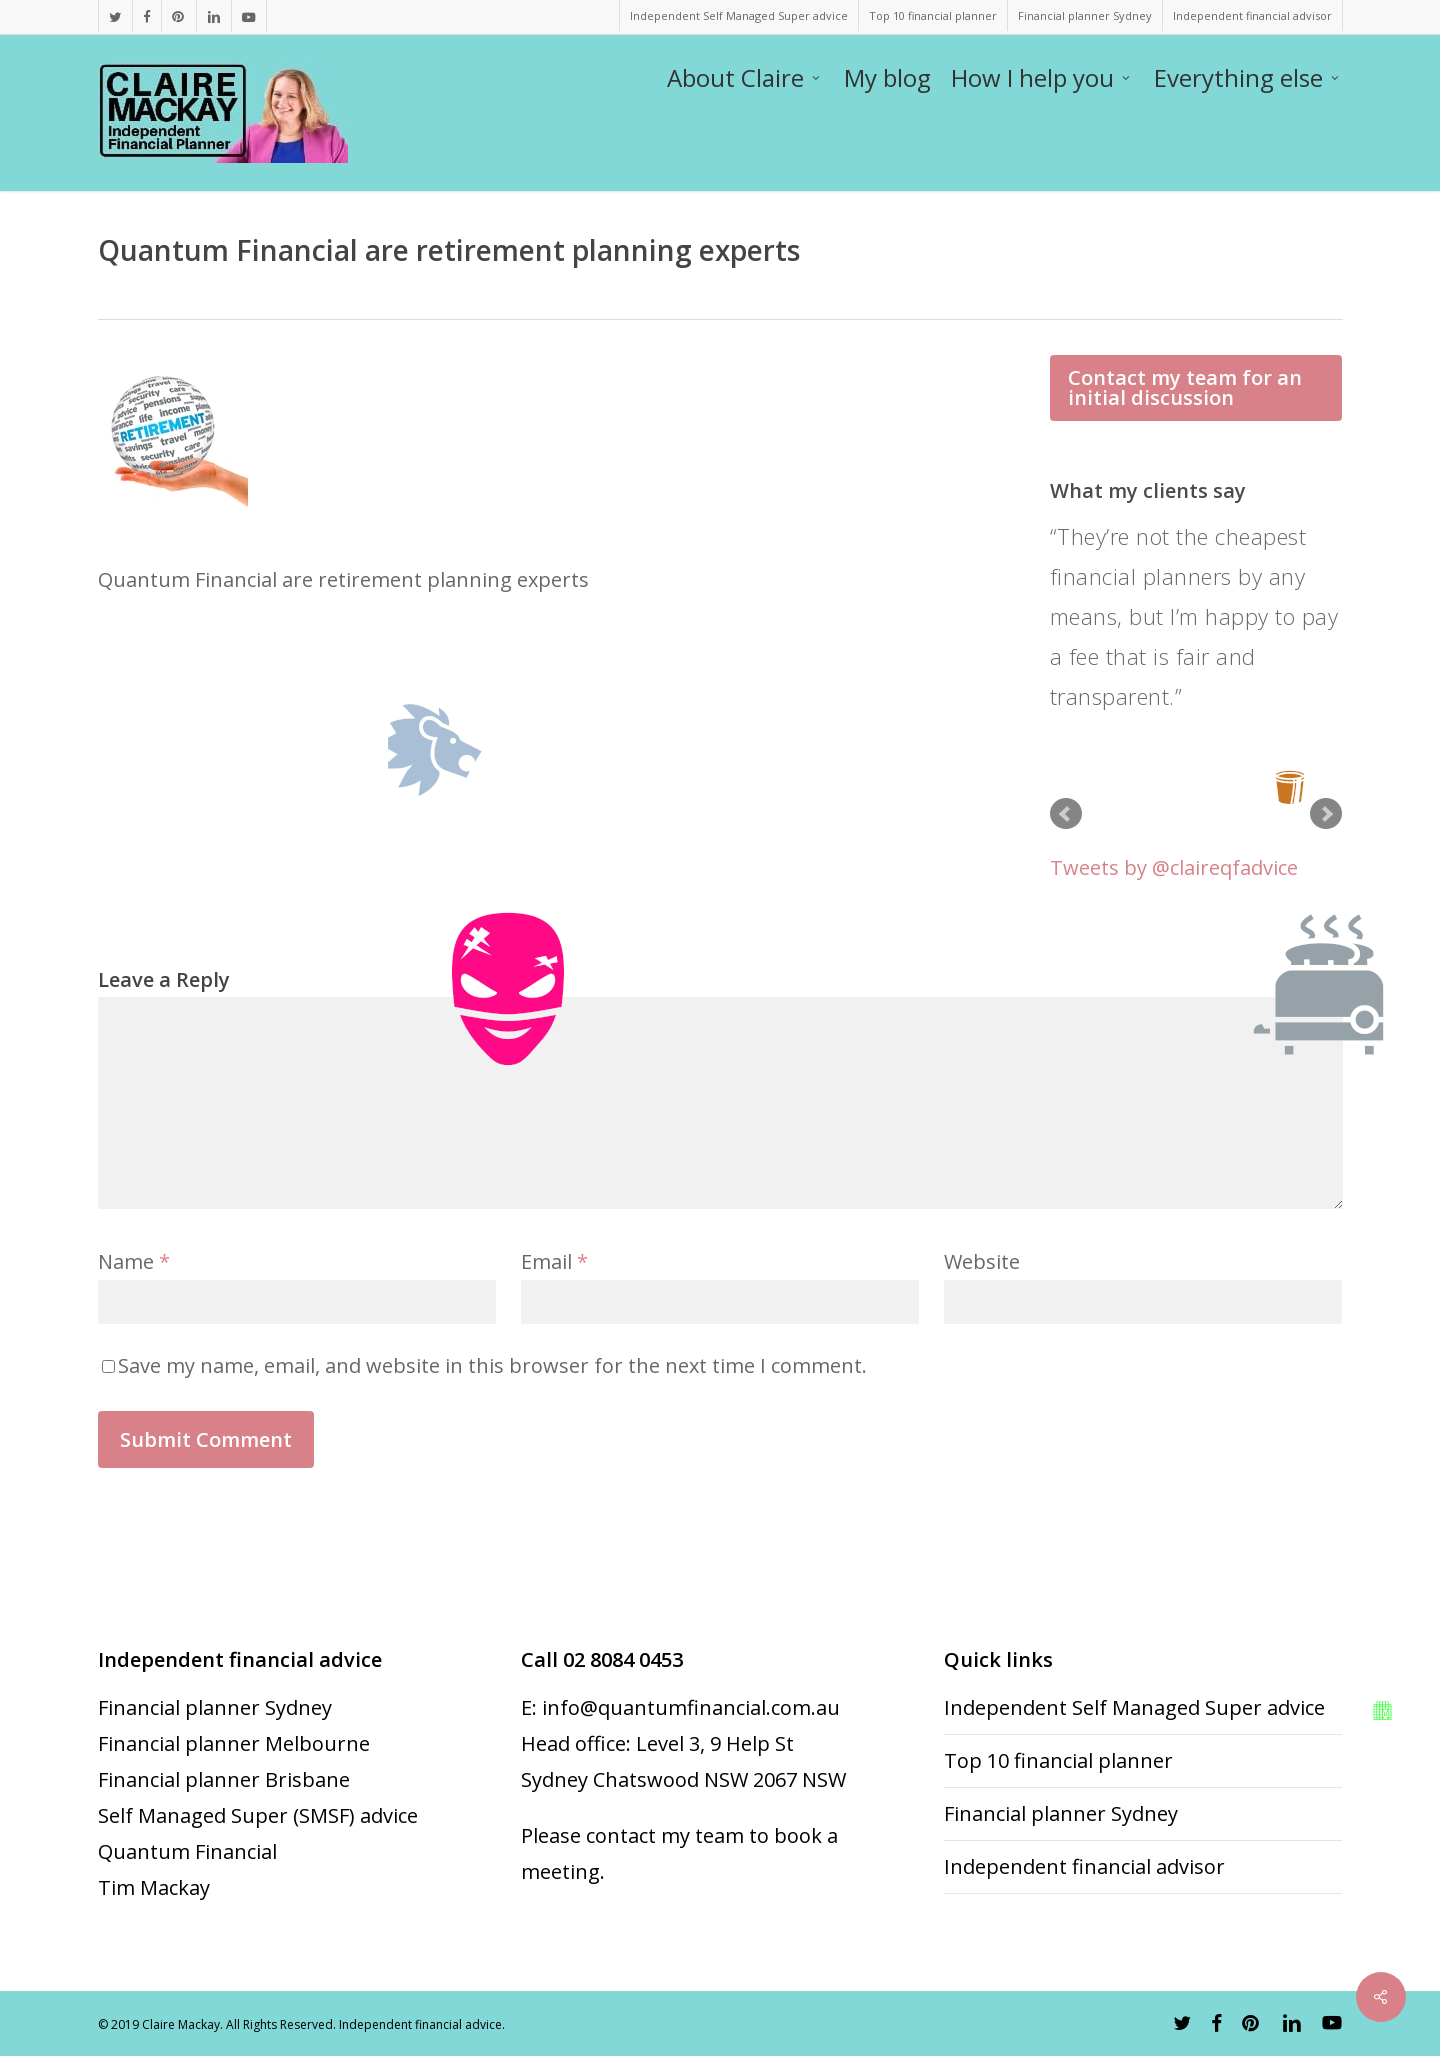 The height and width of the screenshot is (2056, 1440). I want to click on select a villain or antagonist character, so click(508, 989).